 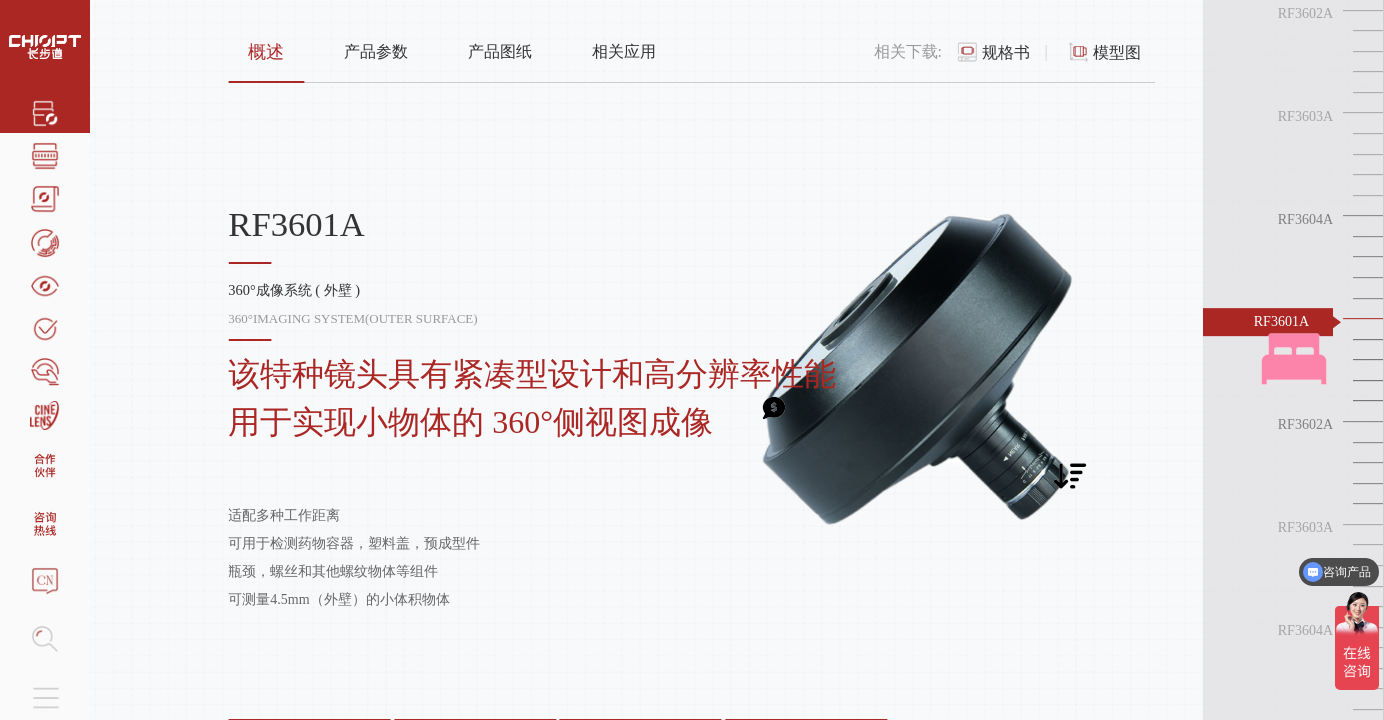 I want to click on view payment or billing messages, so click(x=774, y=408).